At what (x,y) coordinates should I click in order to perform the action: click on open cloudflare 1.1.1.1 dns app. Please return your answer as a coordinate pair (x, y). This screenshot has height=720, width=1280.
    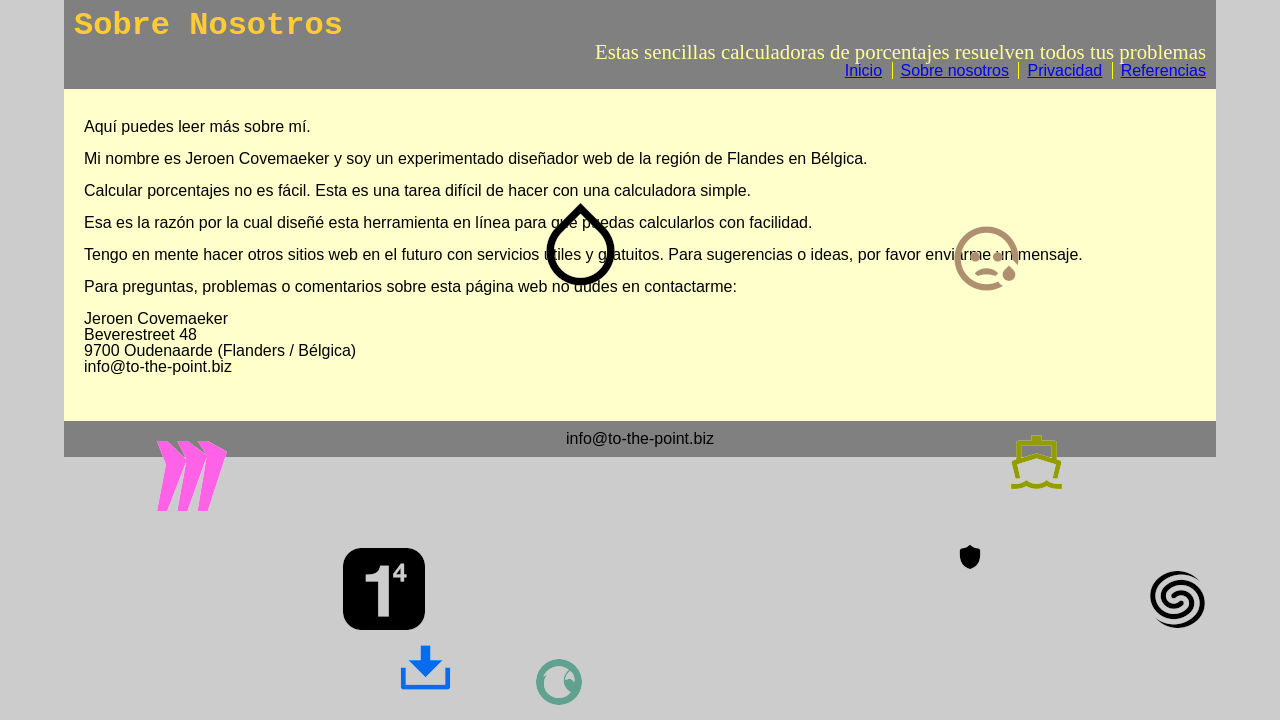
    Looking at the image, I should click on (384, 589).